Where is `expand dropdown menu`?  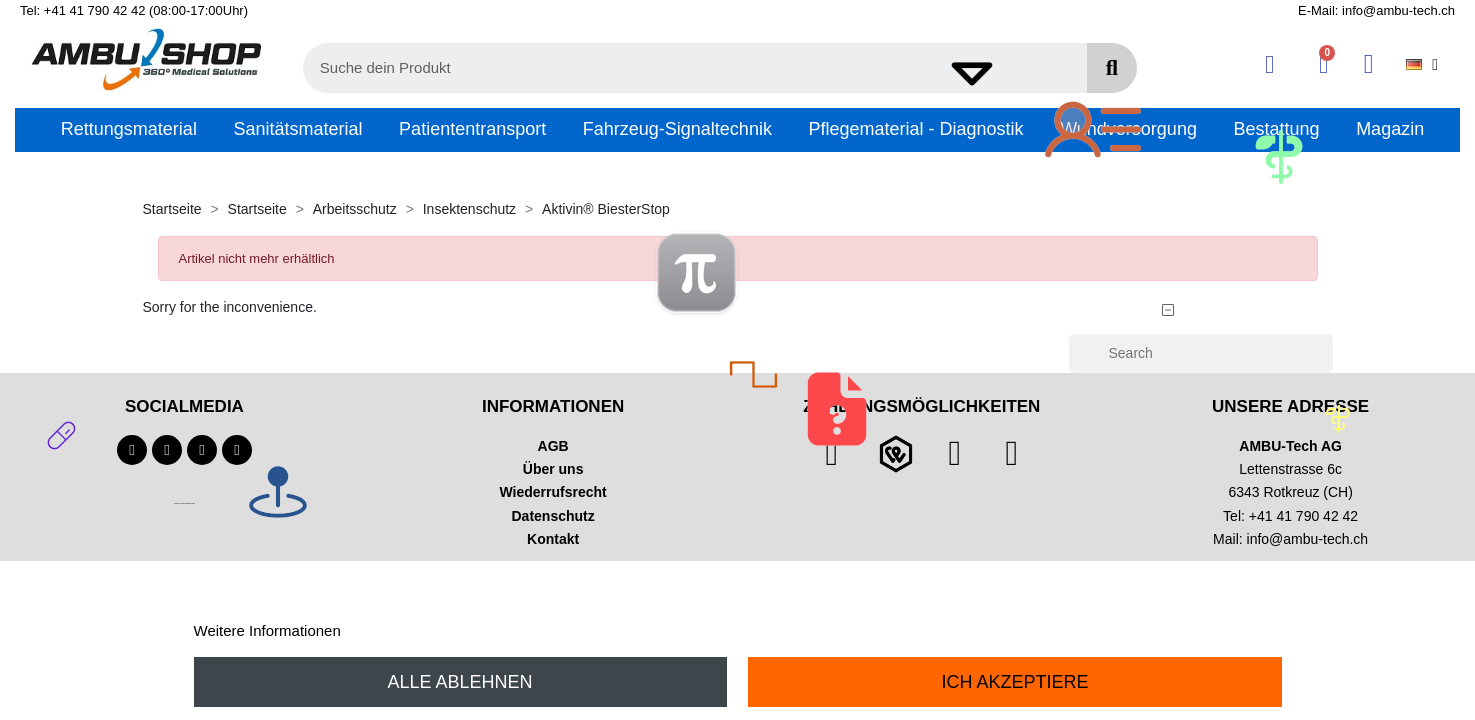
expand dropdown menu is located at coordinates (972, 71).